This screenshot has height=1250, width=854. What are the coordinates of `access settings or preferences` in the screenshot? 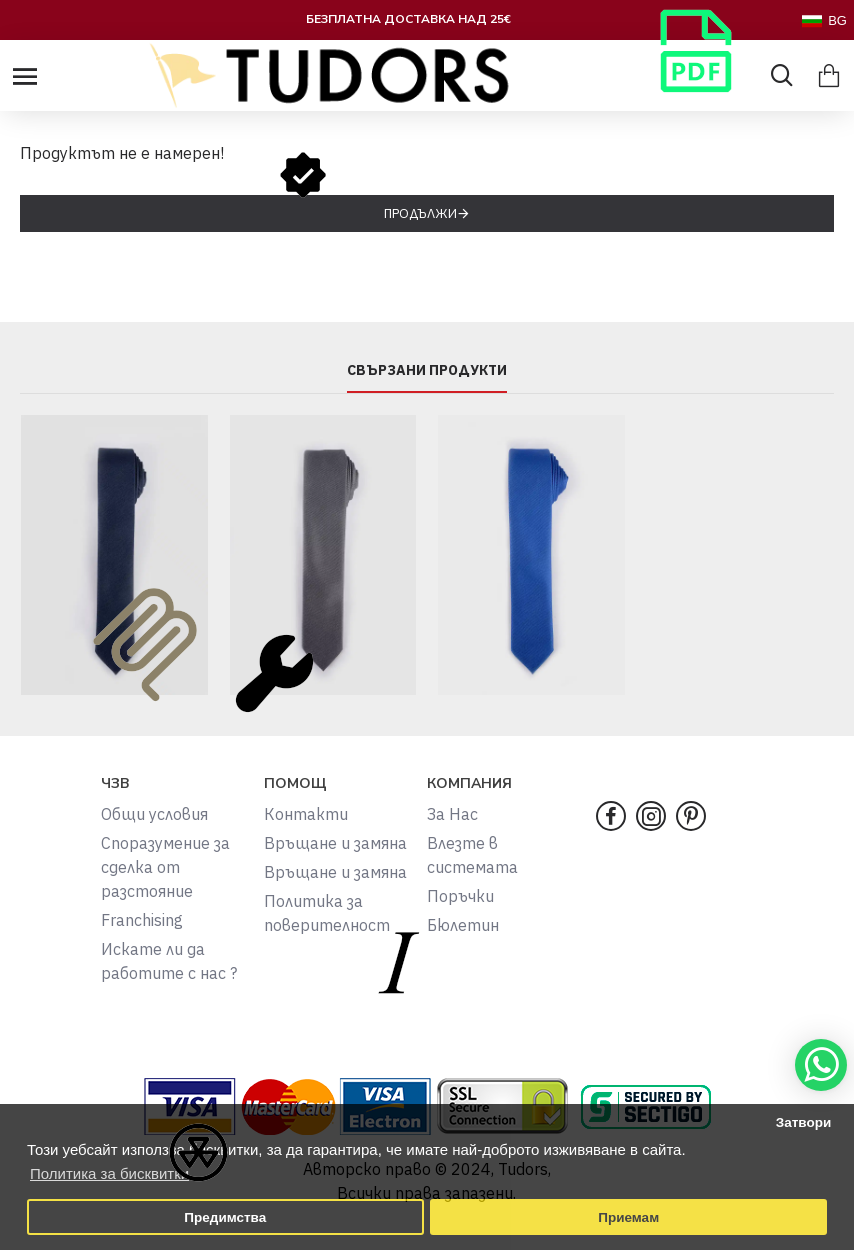 It's located at (274, 673).